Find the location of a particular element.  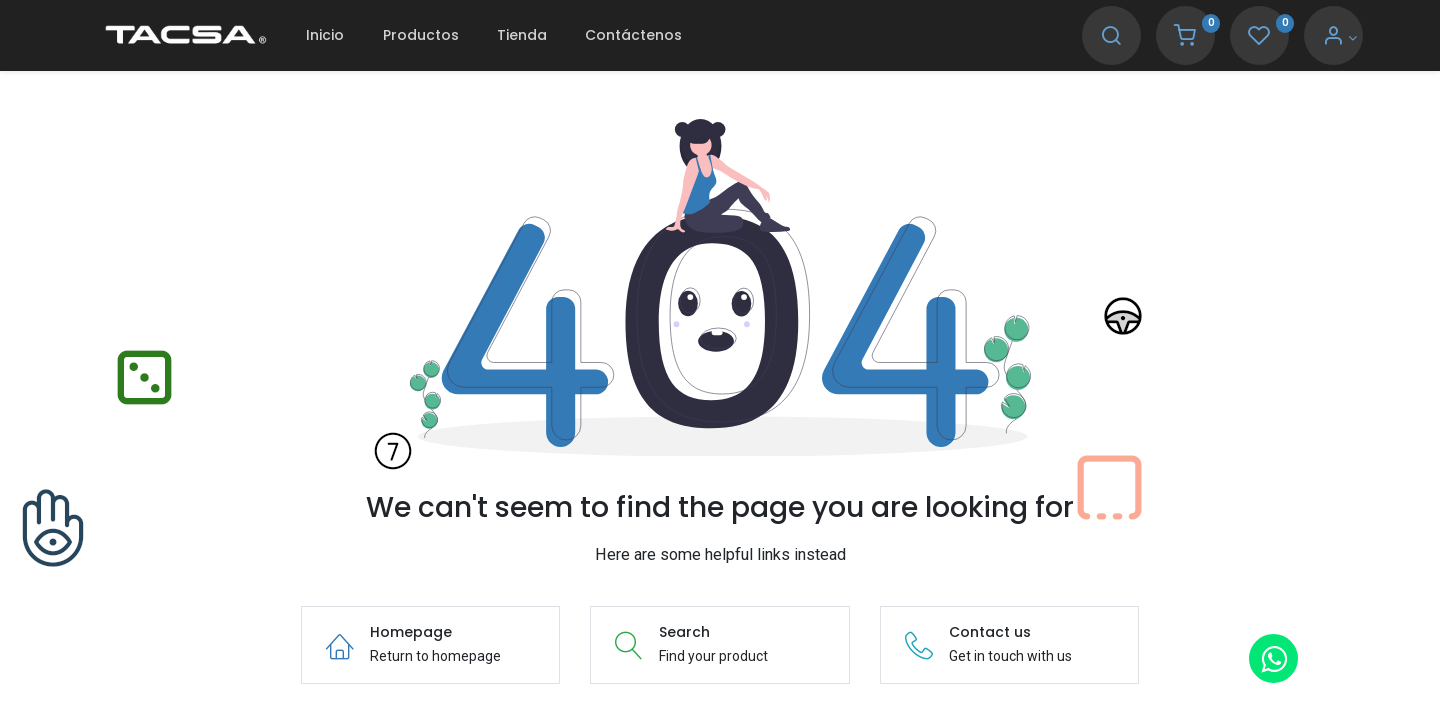

indicates a container with a collapsible or expandable bottom section is located at coordinates (1109, 487).